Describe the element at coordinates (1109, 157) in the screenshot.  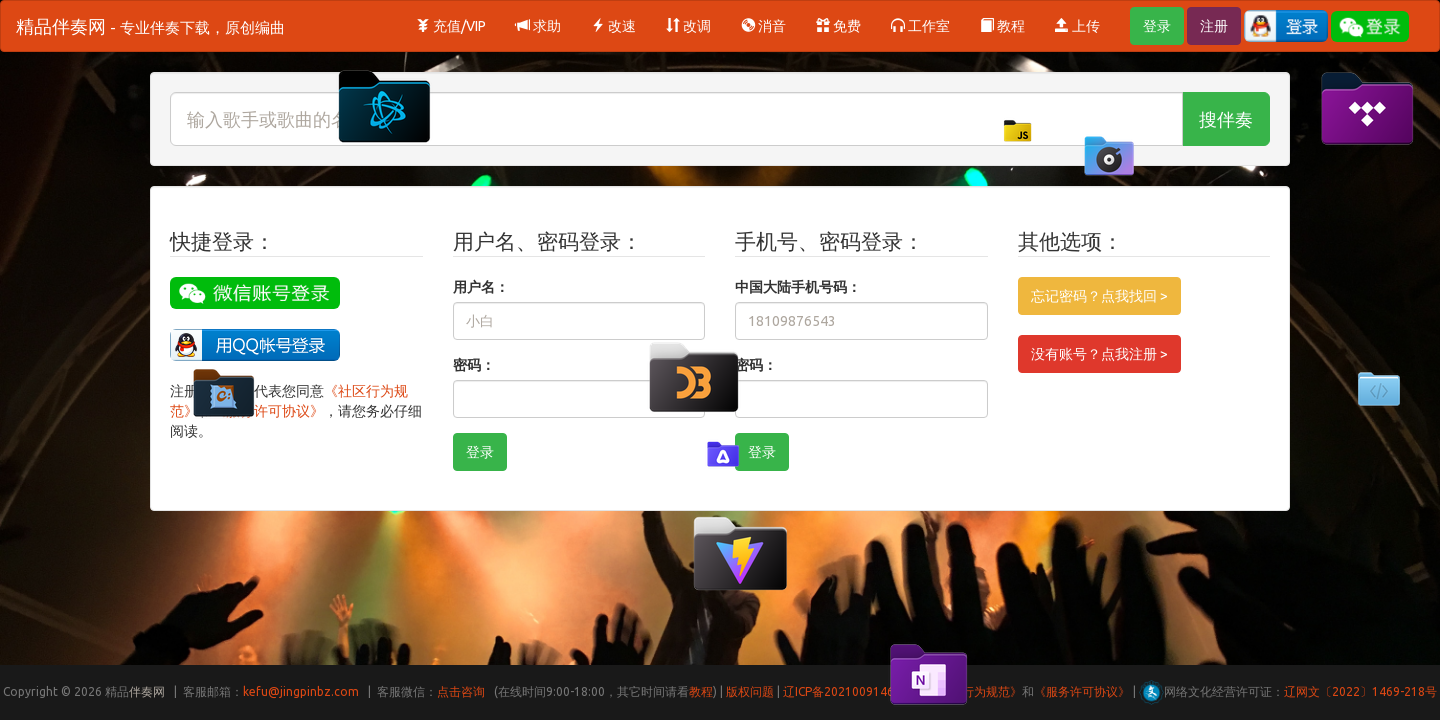
I see `open your music files folder` at that location.